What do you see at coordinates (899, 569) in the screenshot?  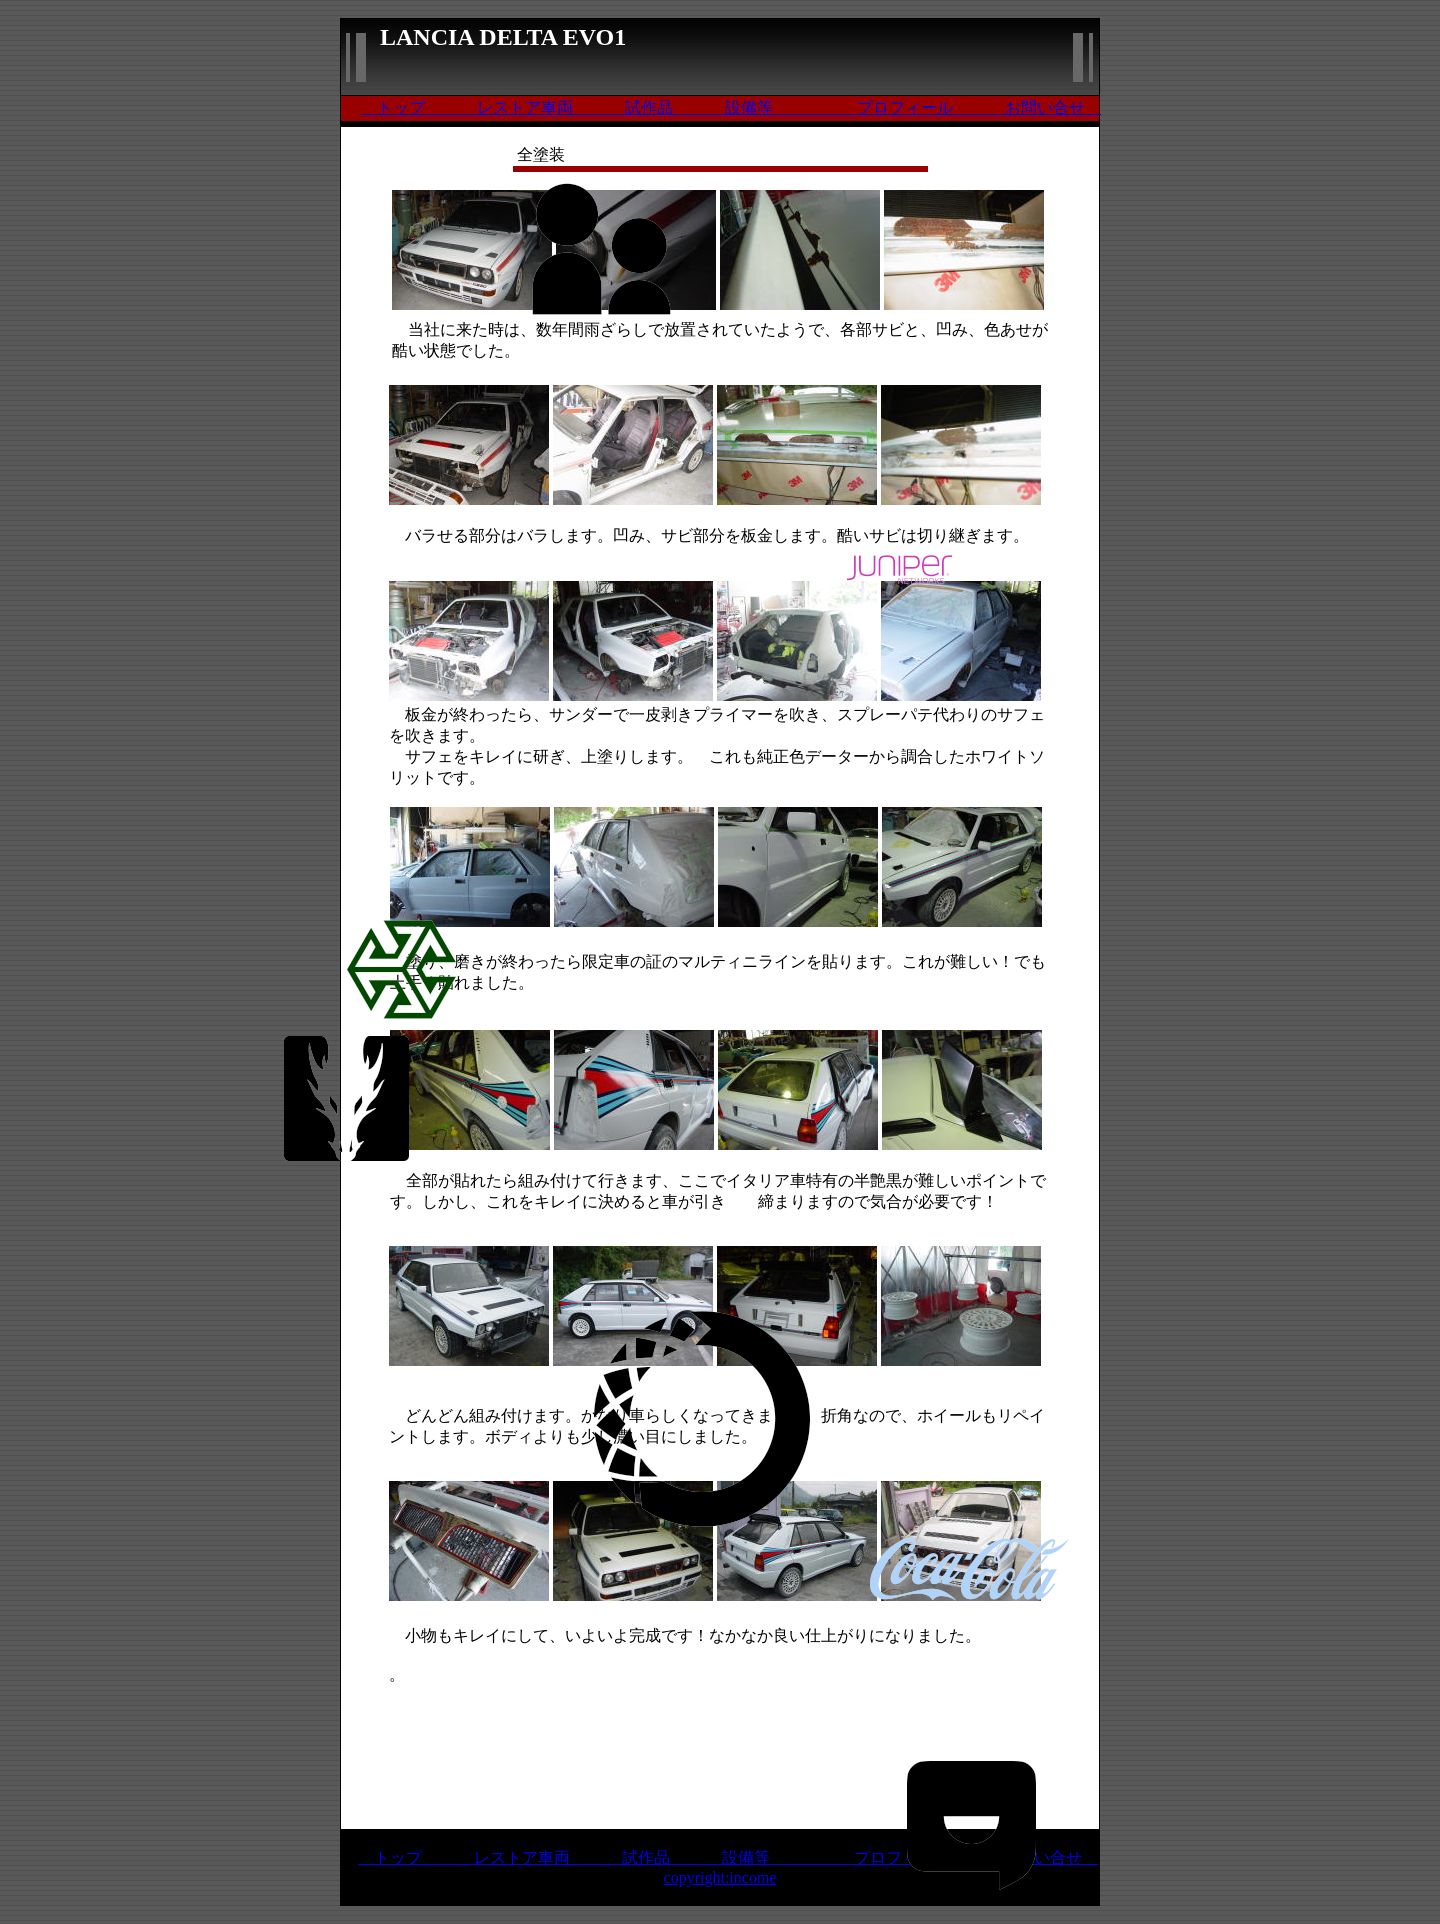 I see `juniper networks company logo` at bounding box center [899, 569].